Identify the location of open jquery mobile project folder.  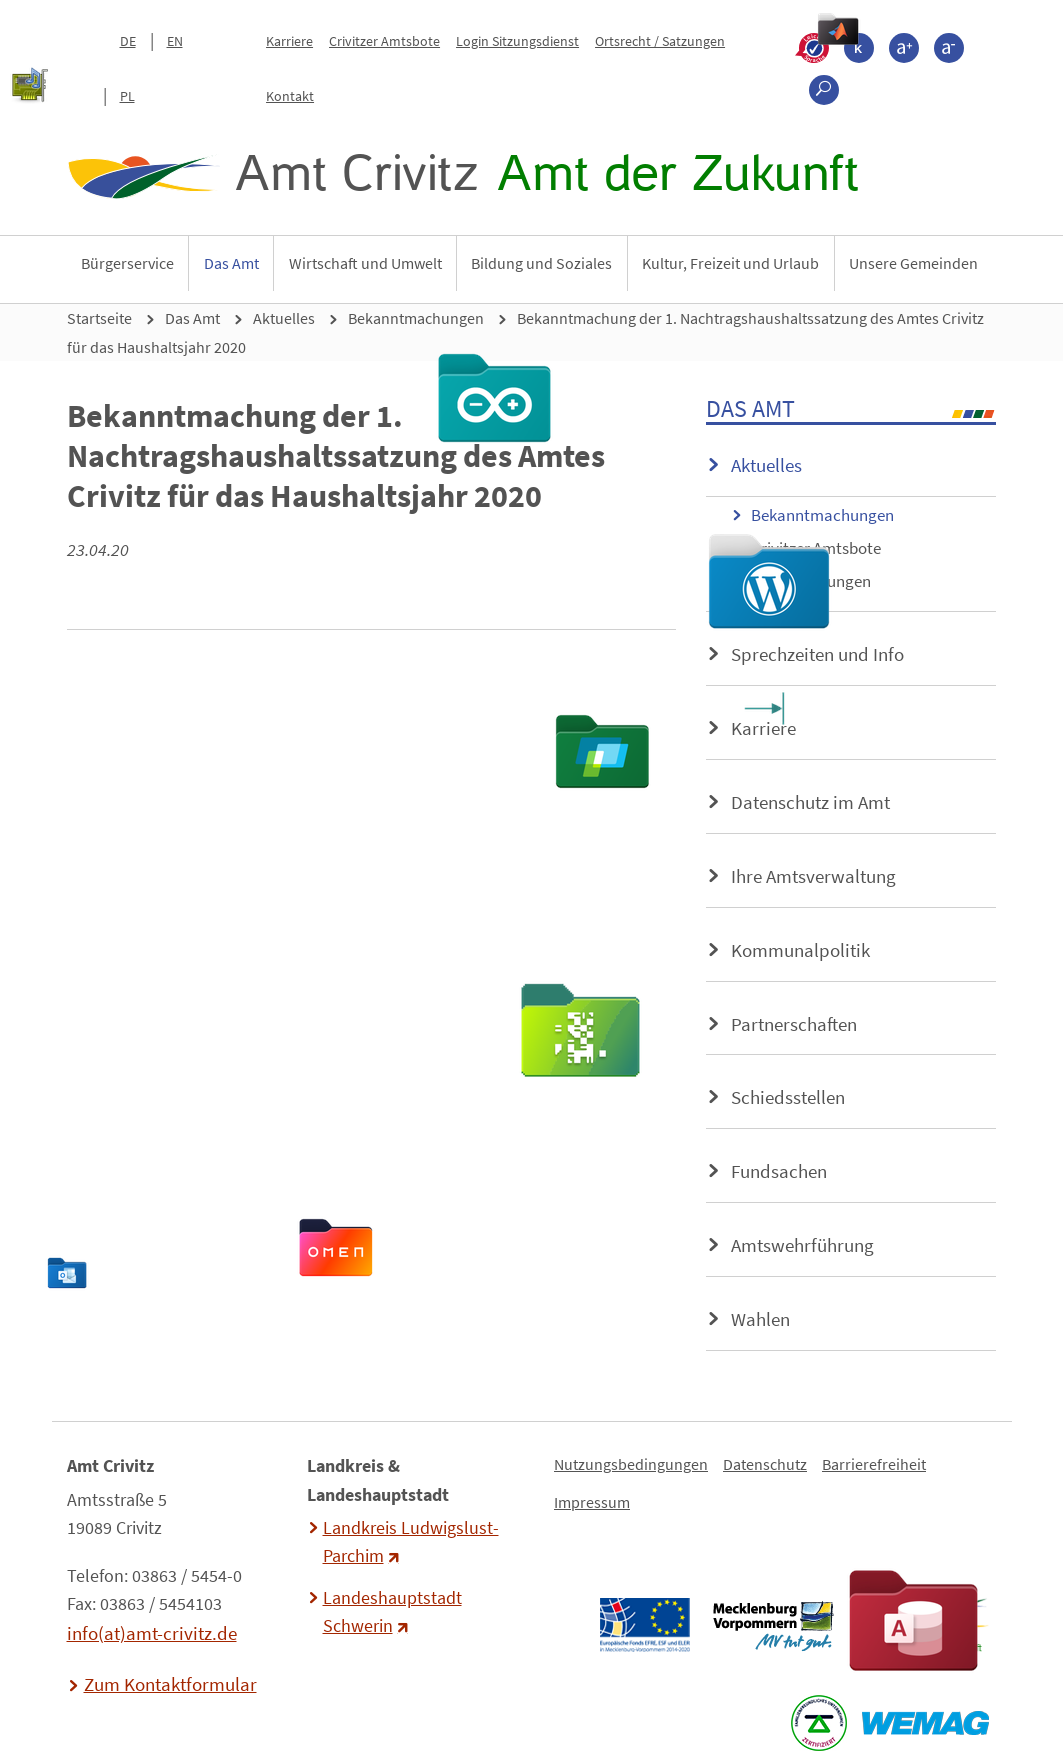
(602, 754).